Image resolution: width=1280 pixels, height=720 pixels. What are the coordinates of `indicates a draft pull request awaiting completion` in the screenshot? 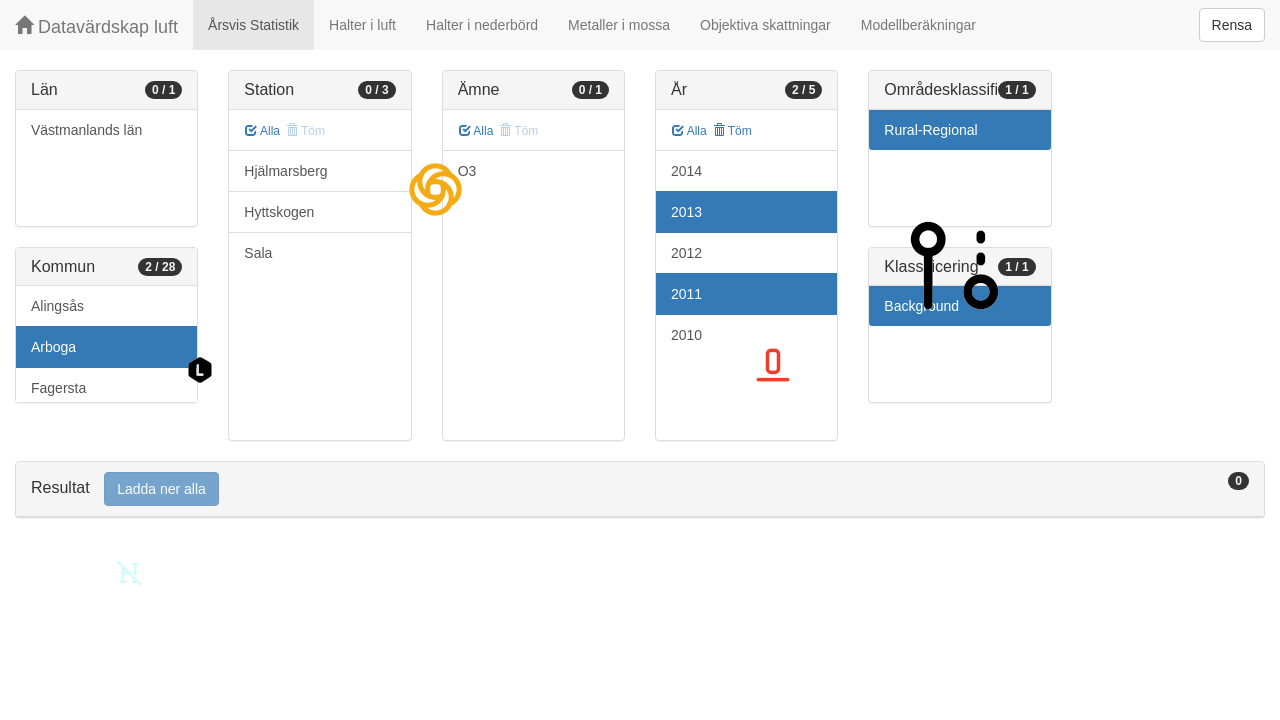 It's located at (954, 265).